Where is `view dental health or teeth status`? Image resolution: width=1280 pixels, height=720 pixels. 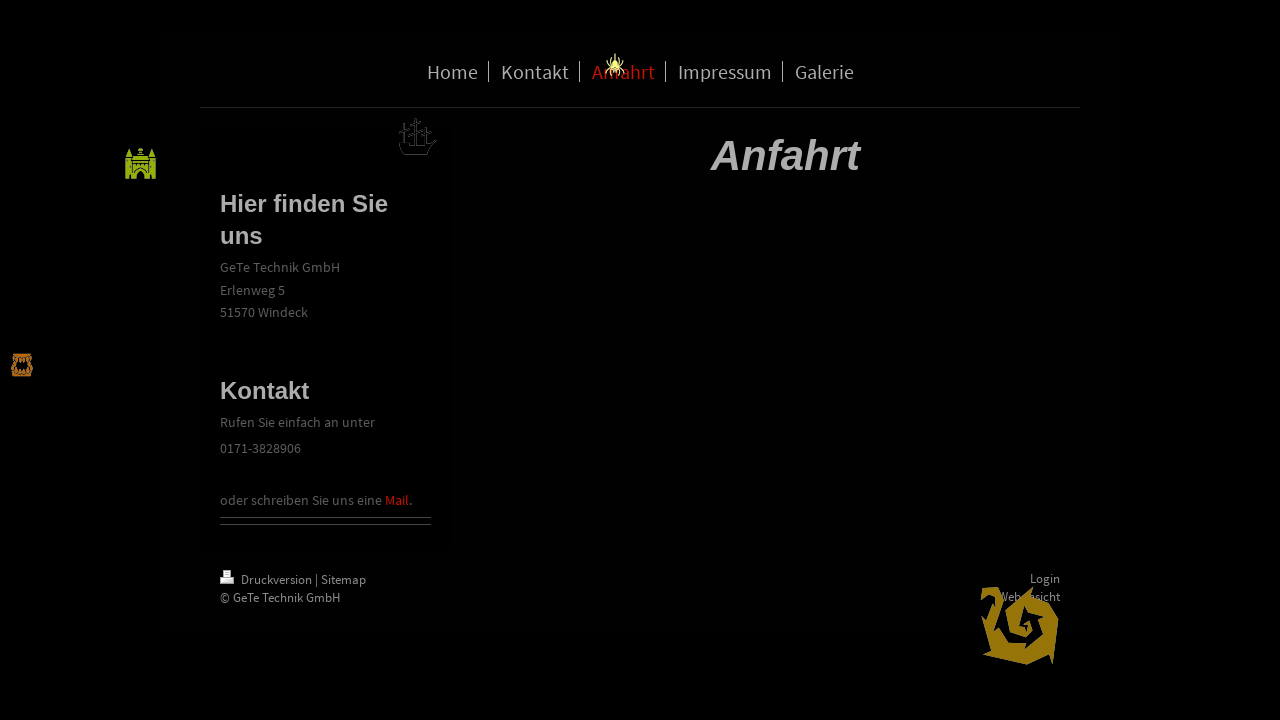 view dental health or teeth status is located at coordinates (22, 365).